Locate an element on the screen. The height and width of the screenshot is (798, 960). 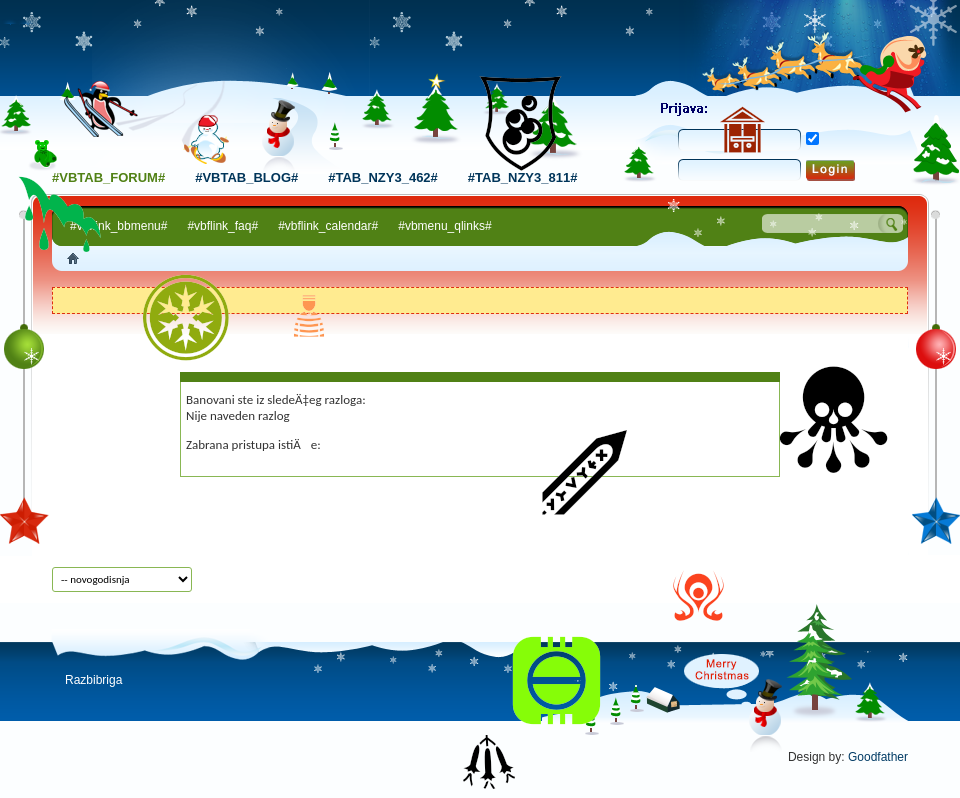
represents a microchip or processor component is located at coordinates (556, 680).